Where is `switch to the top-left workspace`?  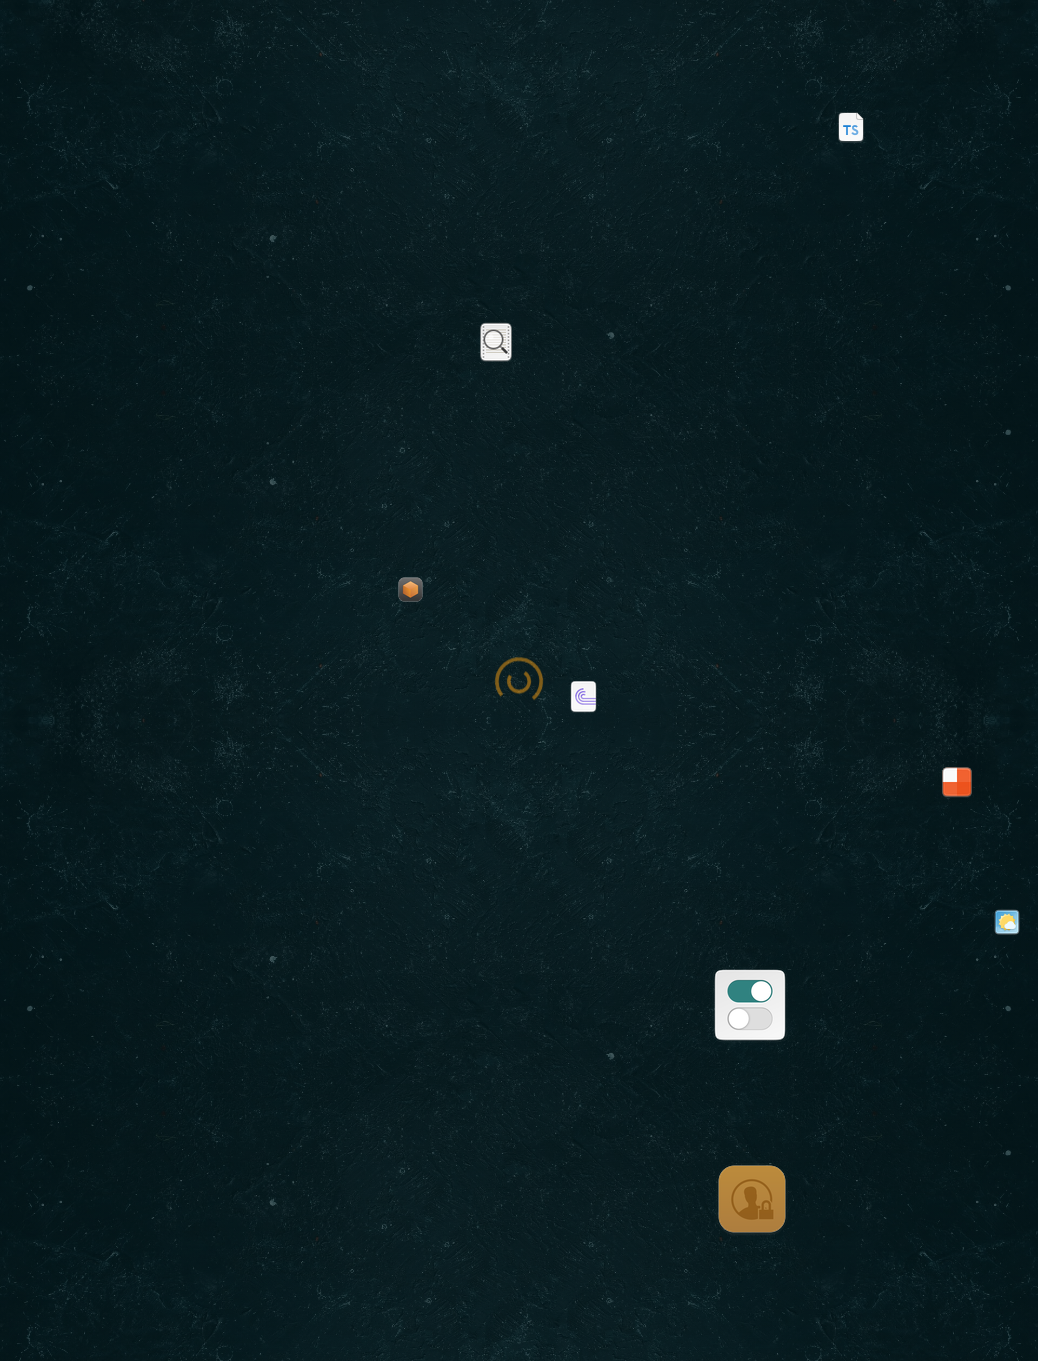
switch to the top-left workspace is located at coordinates (957, 782).